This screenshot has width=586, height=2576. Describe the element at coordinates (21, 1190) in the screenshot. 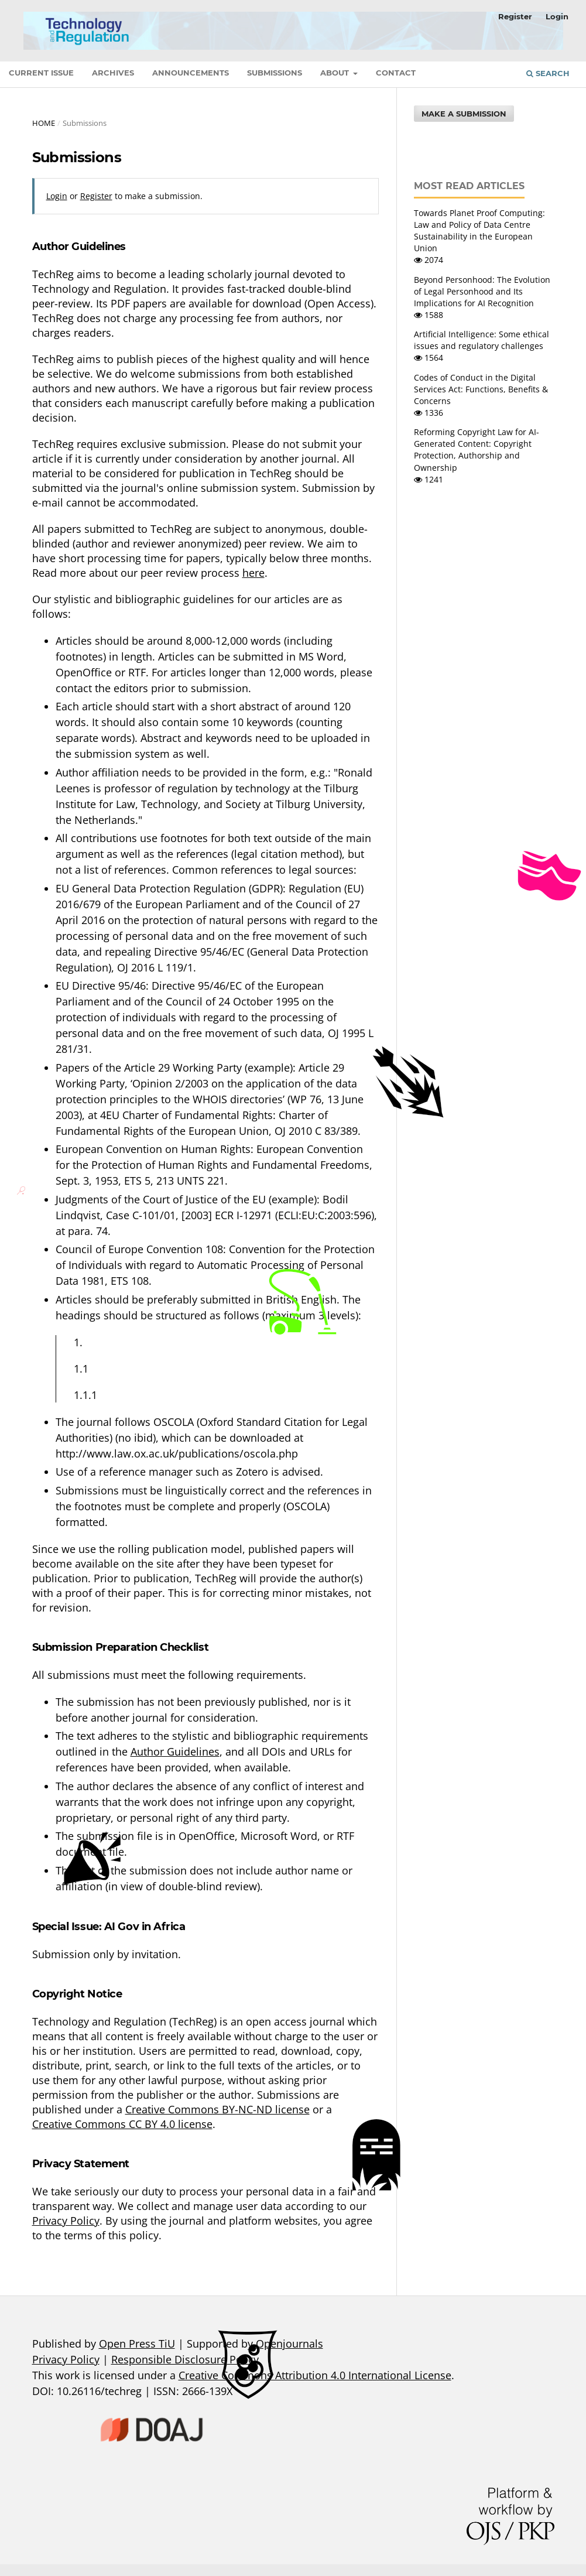

I see `access tennis or racket sports games` at that location.